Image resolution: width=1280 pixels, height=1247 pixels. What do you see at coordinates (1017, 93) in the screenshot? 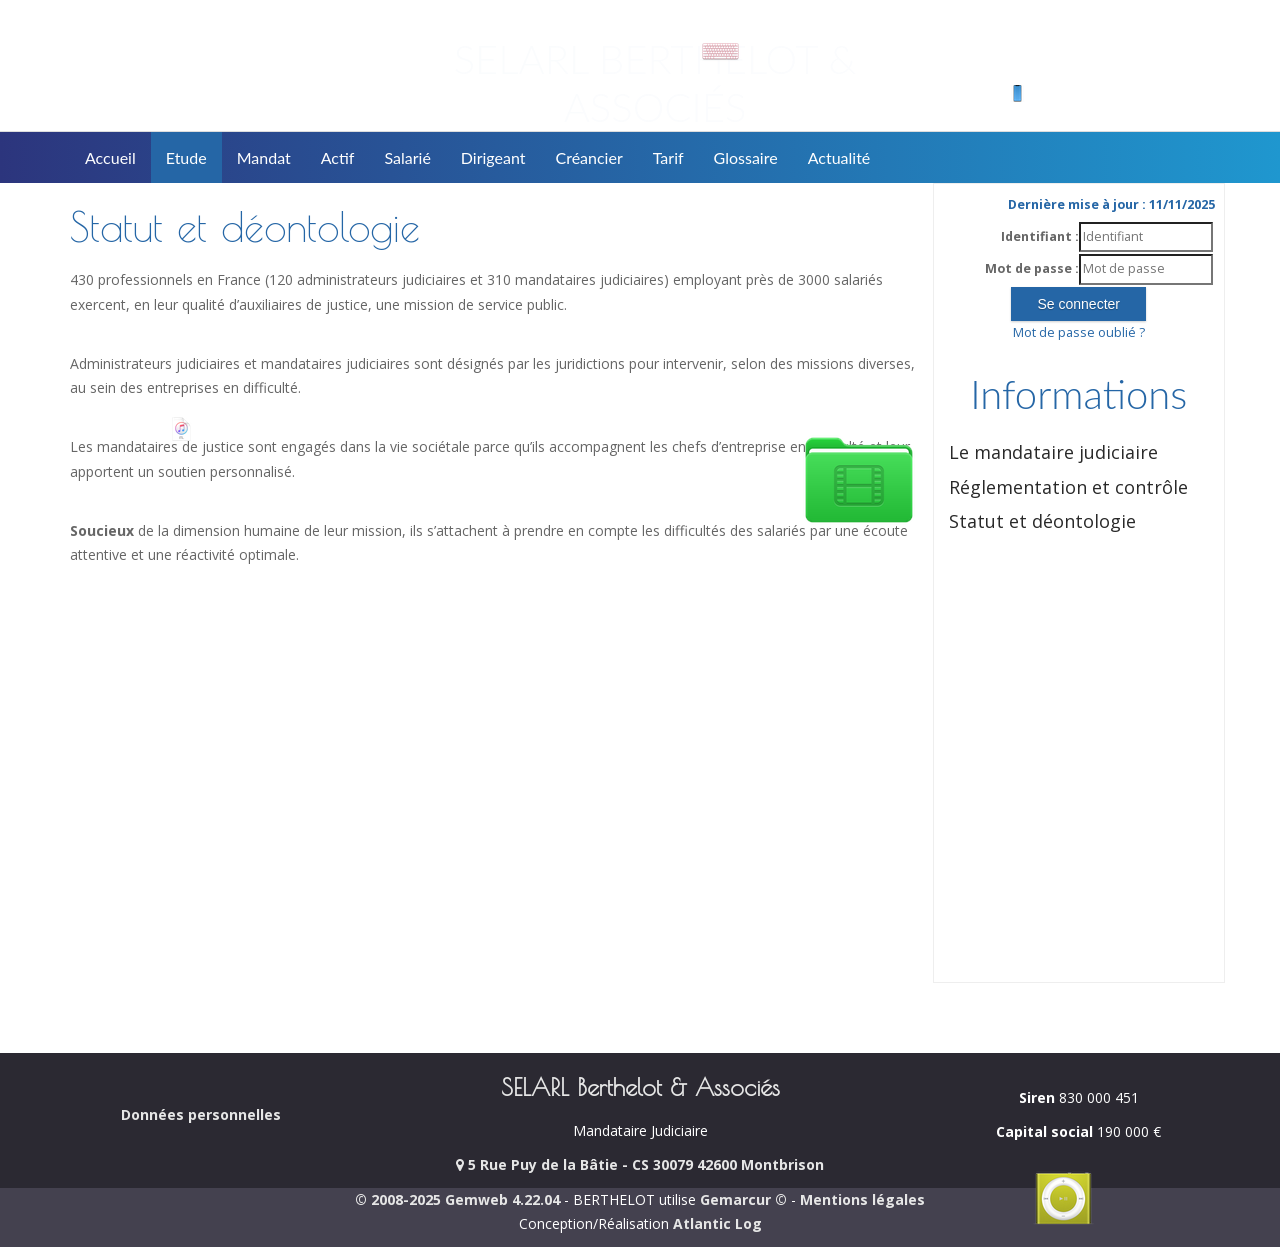
I see `view connected iPhone device` at bounding box center [1017, 93].